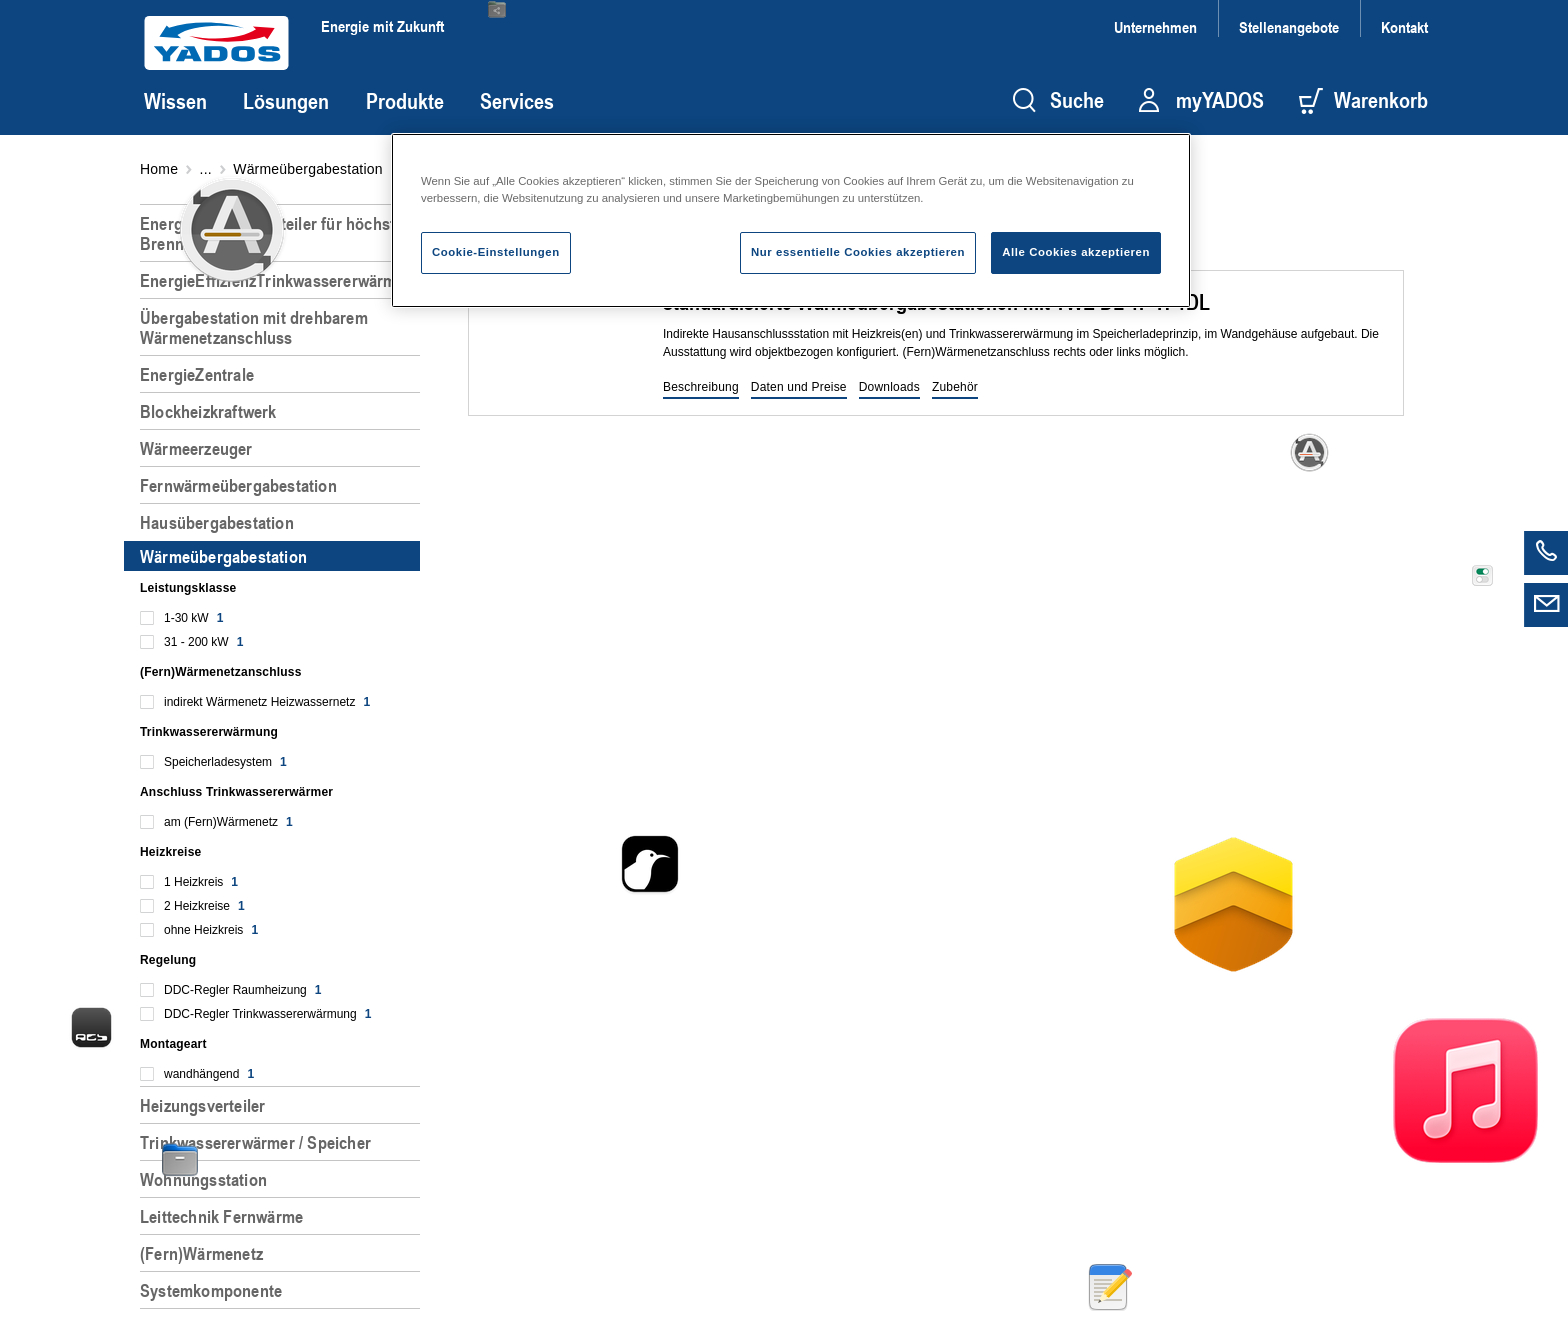 This screenshot has height=1328, width=1568. I want to click on open the file manager application, so click(180, 1159).